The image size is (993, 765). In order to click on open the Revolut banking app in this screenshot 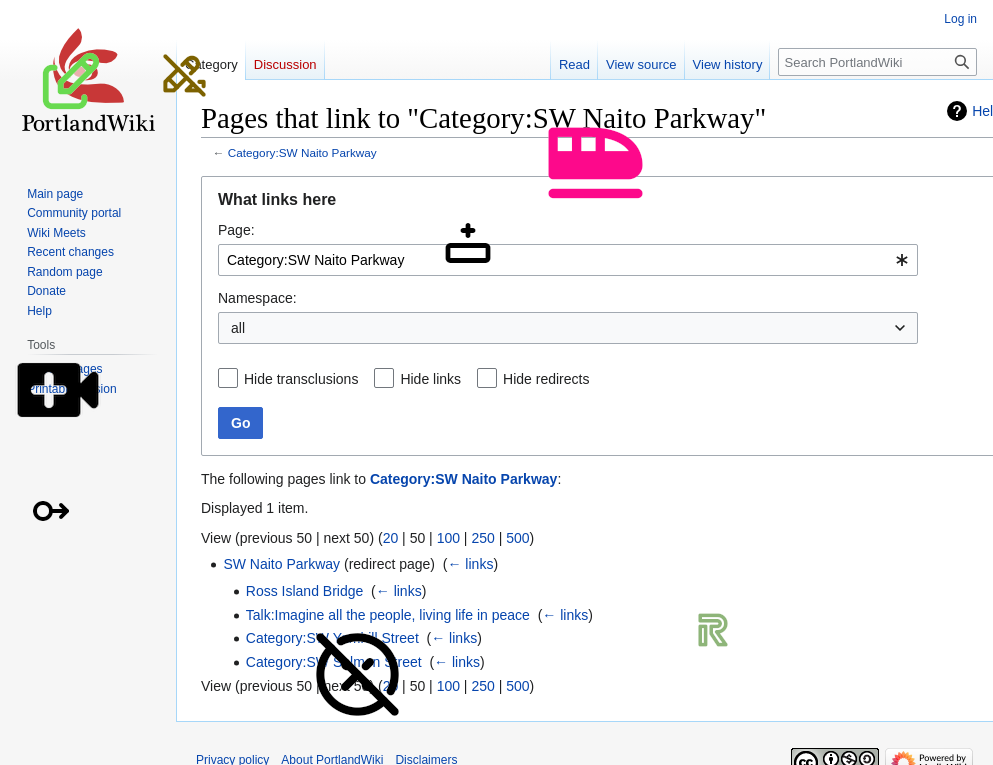, I will do `click(713, 630)`.